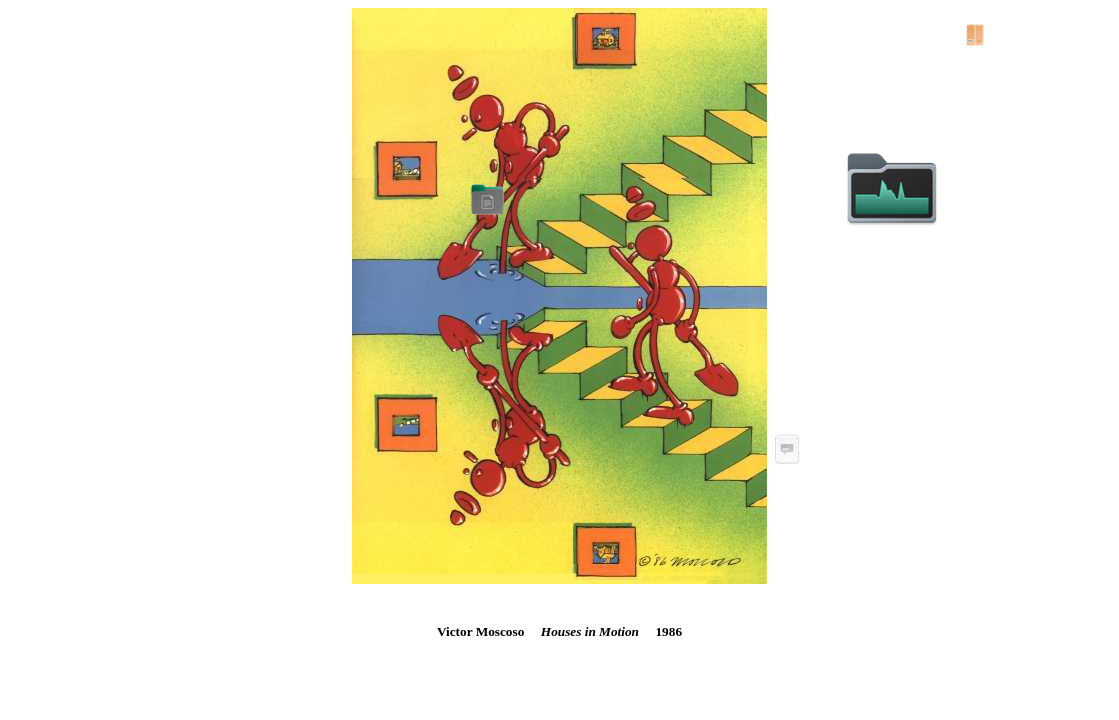  I want to click on compressed file or archive, so click(975, 35).